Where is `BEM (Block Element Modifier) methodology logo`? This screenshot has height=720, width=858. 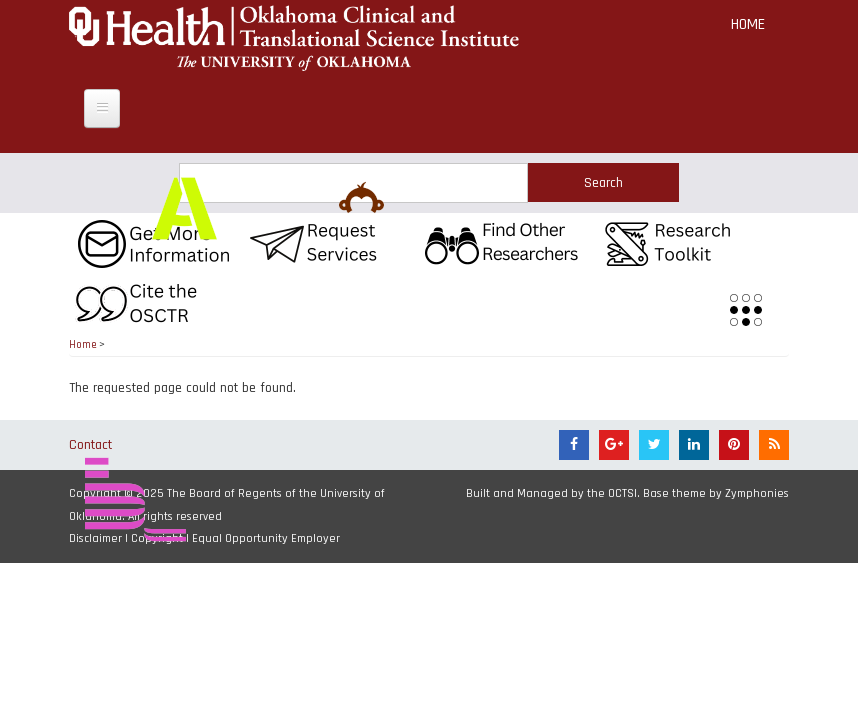 BEM (Block Element Modifier) methodology logo is located at coordinates (135, 499).